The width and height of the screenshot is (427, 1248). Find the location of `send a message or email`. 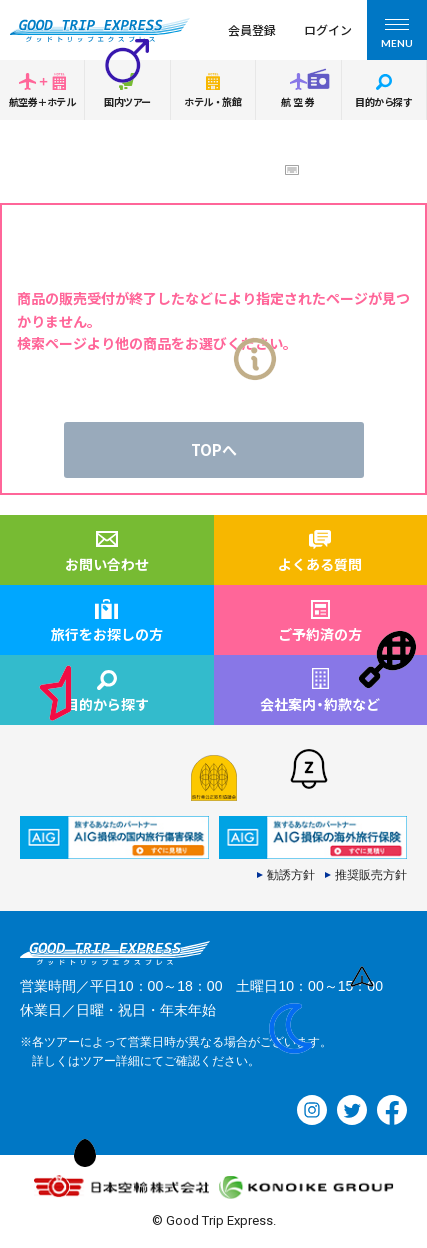

send a message or email is located at coordinates (362, 977).